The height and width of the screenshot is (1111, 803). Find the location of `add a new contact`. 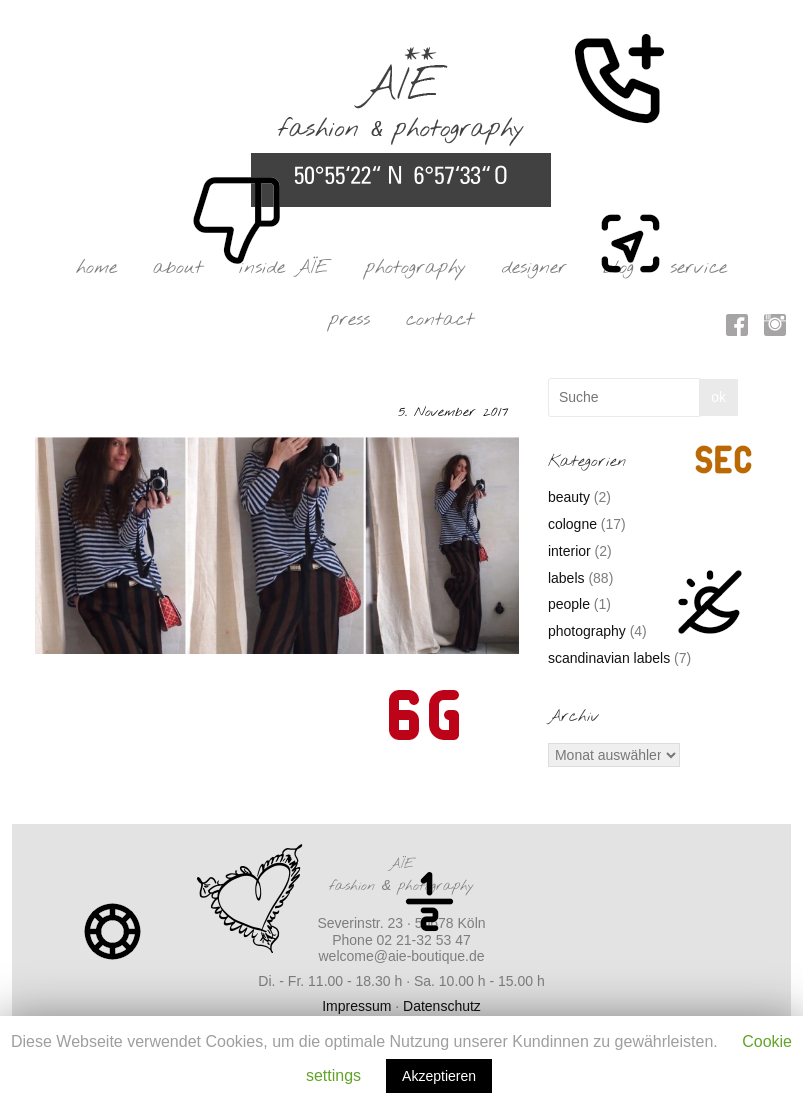

add a new contact is located at coordinates (619, 78).